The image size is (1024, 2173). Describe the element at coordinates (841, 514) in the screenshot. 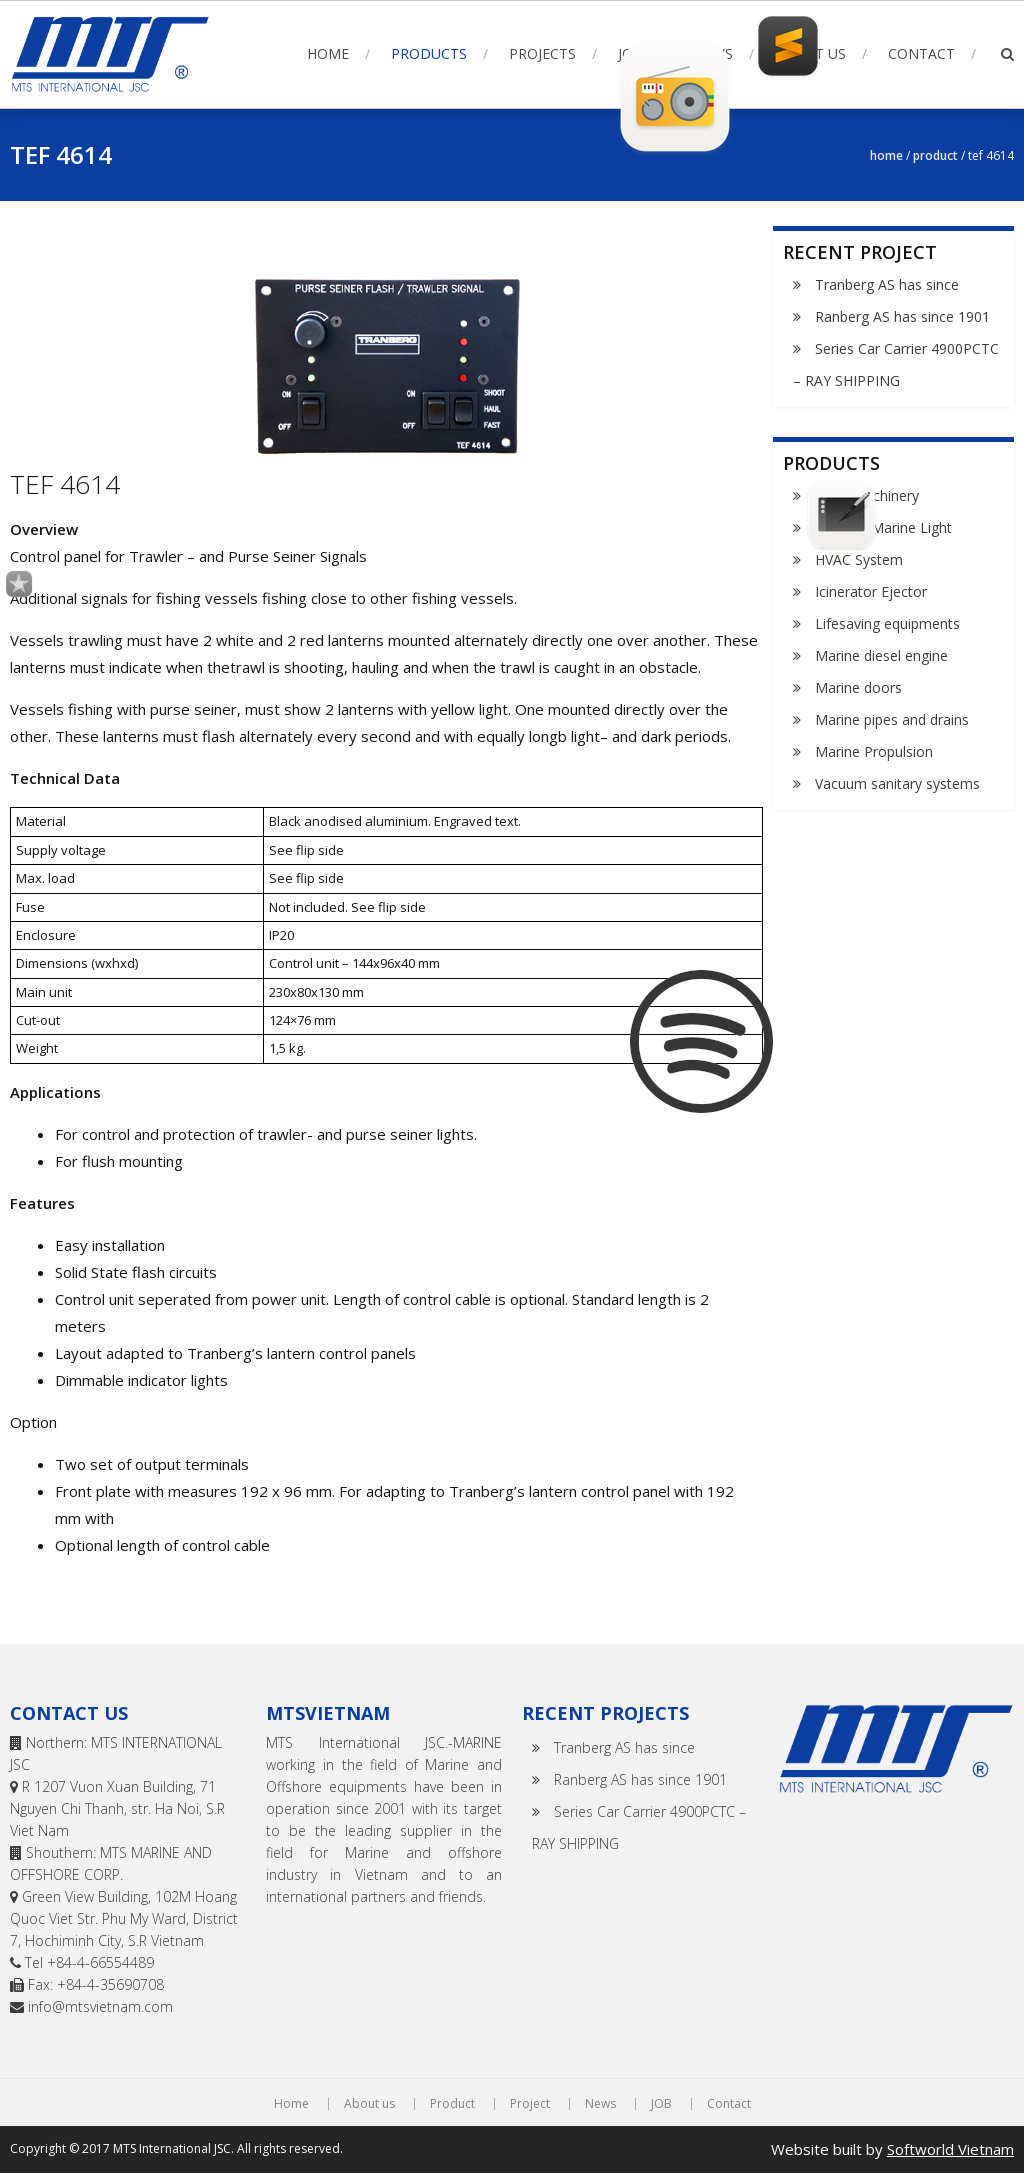

I see `open tablet input settings` at that location.